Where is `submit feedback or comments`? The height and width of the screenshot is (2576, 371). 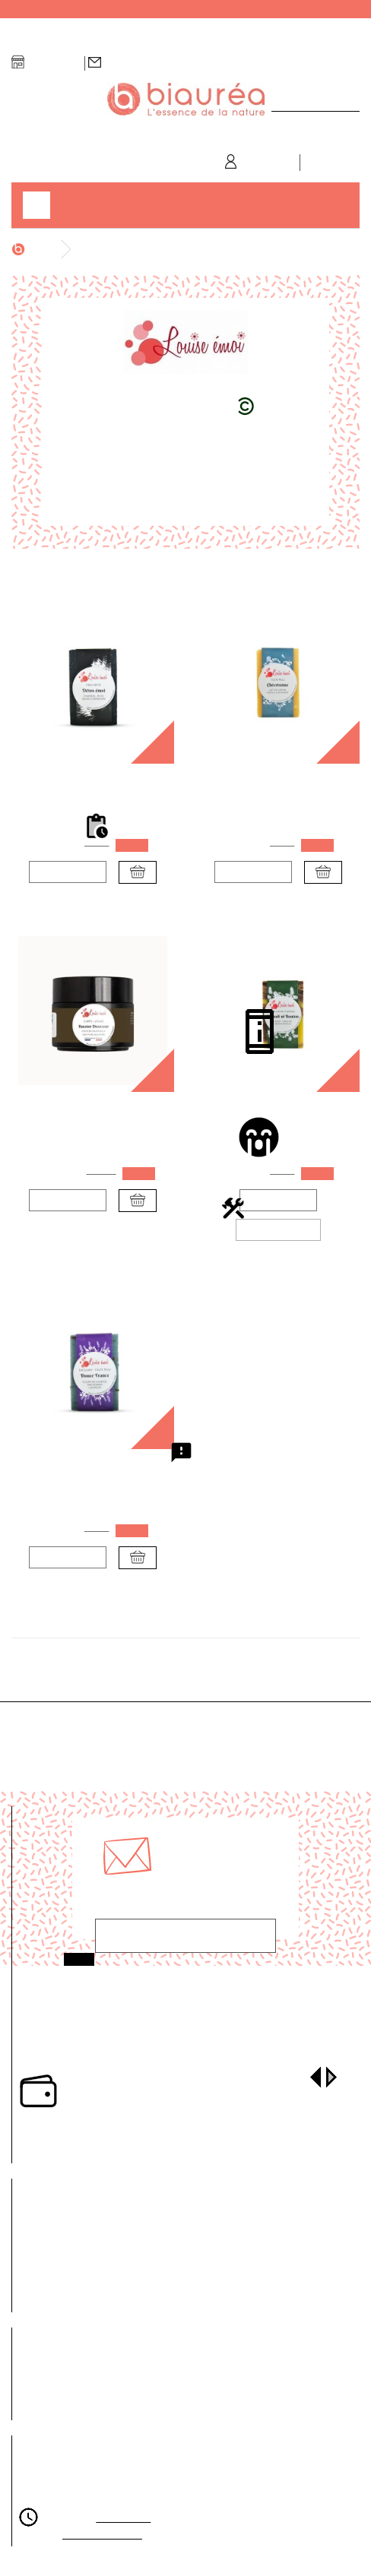 submit feedback or comments is located at coordinates (181, 1452).